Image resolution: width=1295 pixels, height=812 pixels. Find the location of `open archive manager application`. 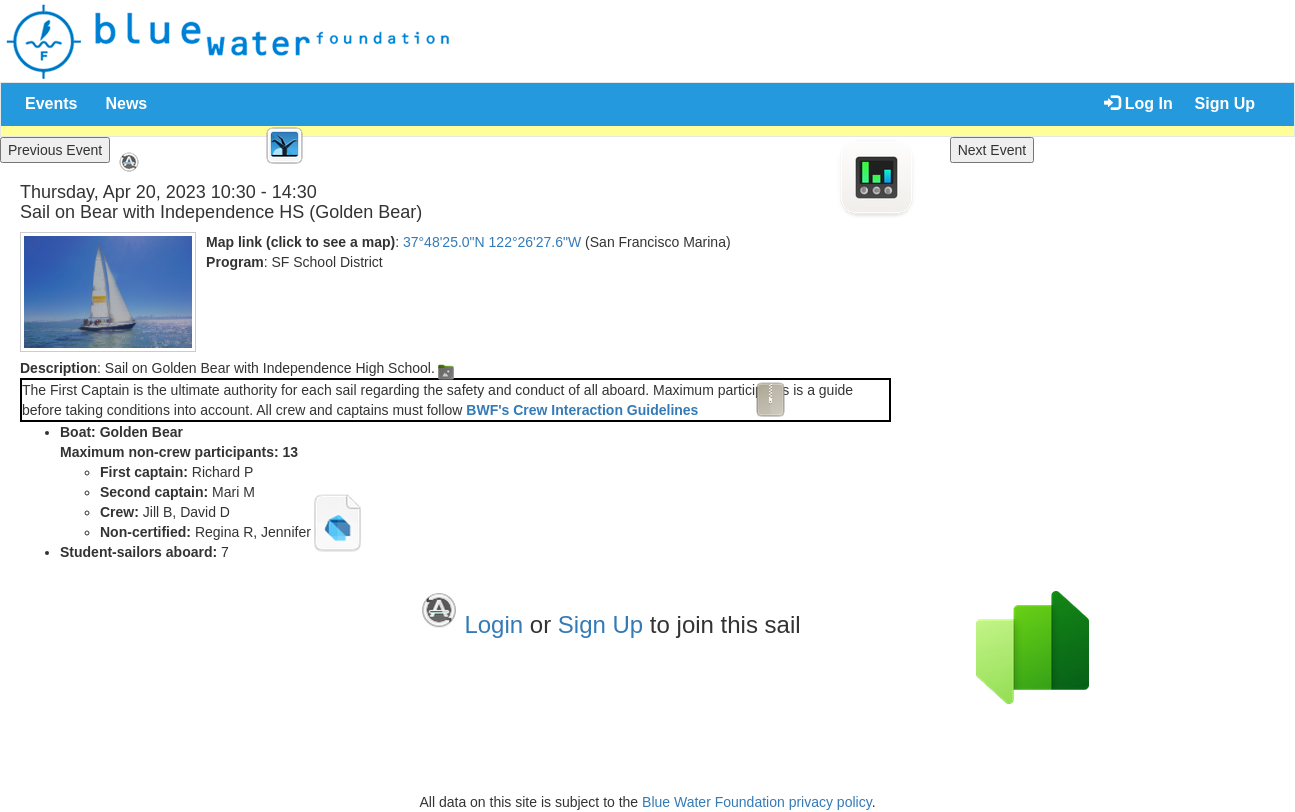

open archive manager application is located at coordinates (770, 399).